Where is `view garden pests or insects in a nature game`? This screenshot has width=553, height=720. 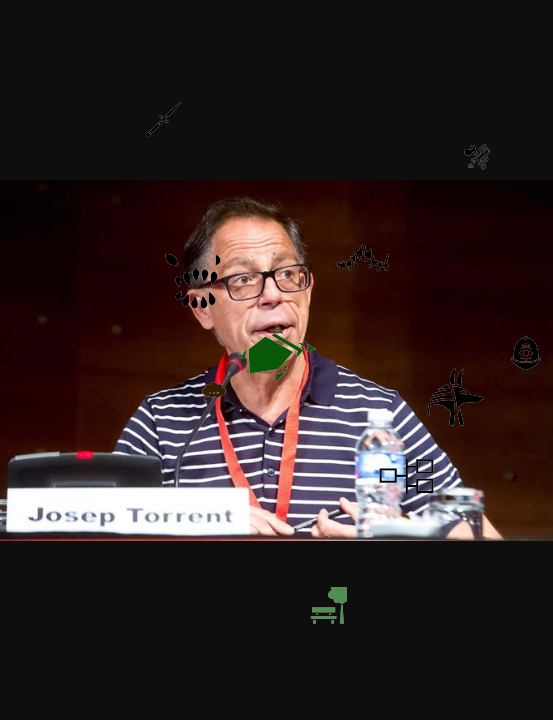
view garden pests or insects in a nature game is located at coordinates (363, 258).